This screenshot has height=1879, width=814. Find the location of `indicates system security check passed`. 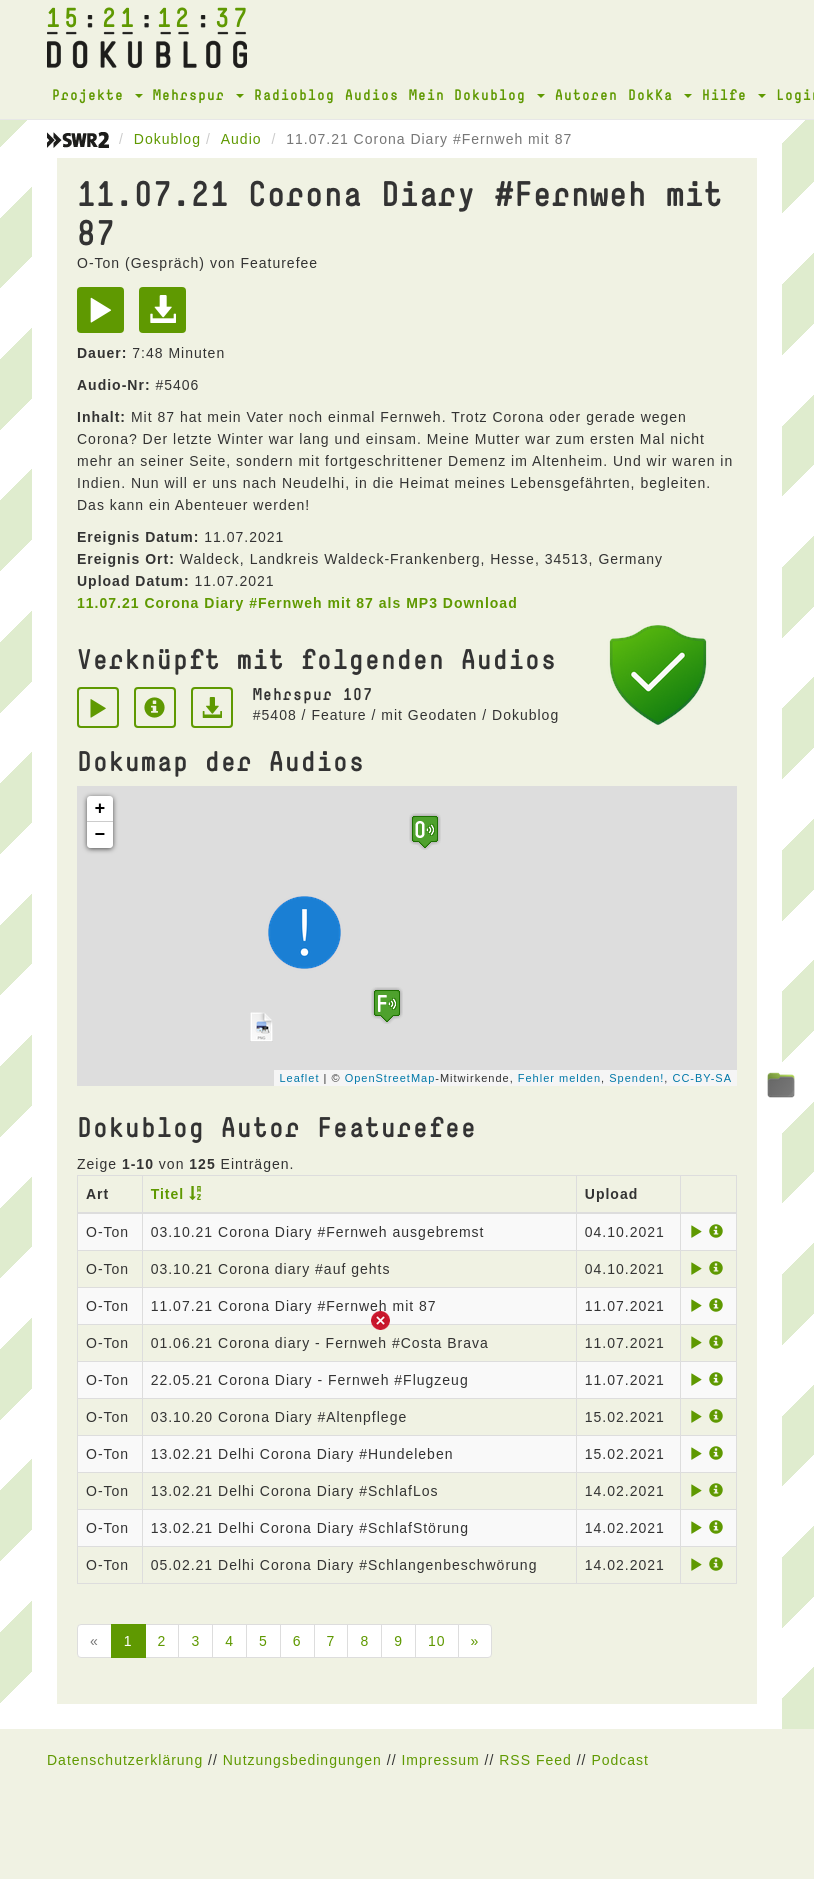

indicates system security check passed is located at coordinates (658, 675).